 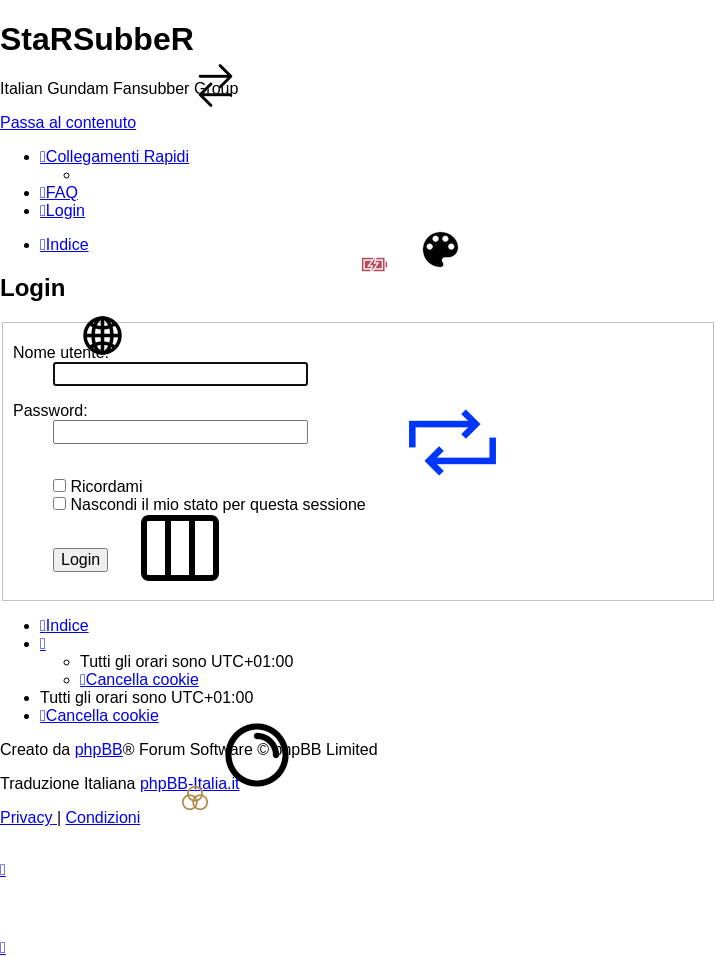 What do you see at coordinates (102, 335) in the screenshot?
I see `switch to global or worldwide view` at bounding box center [102, 335].